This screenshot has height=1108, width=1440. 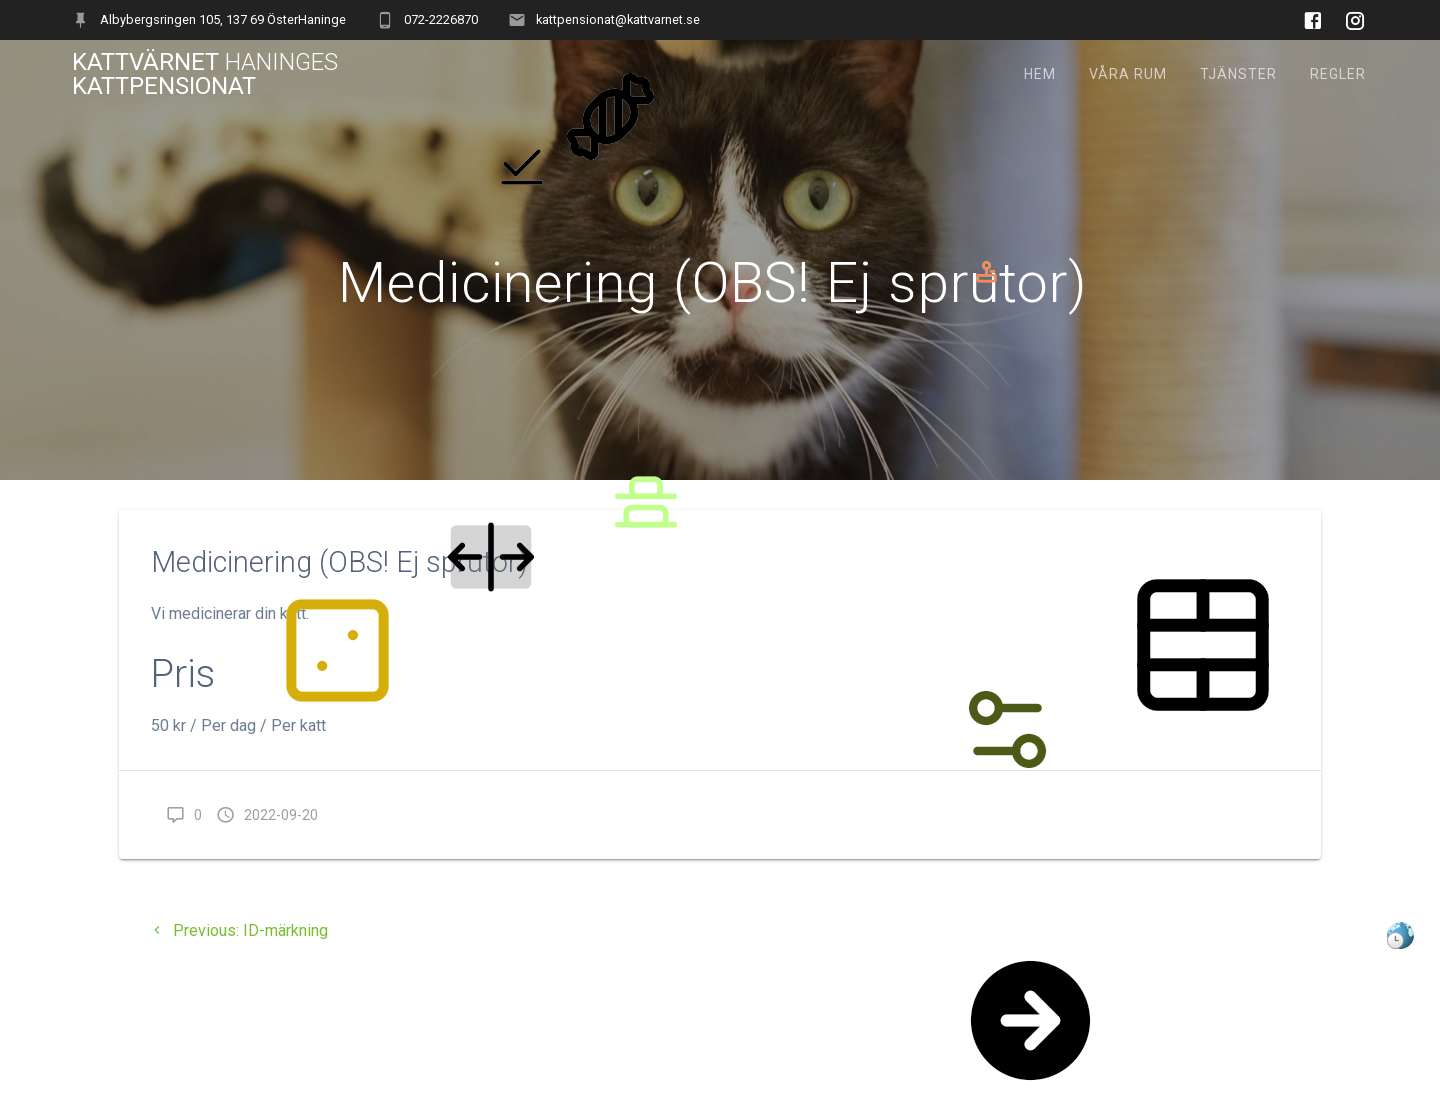 I want to click on access gaming or controller settings, so click(x=986, y=272).